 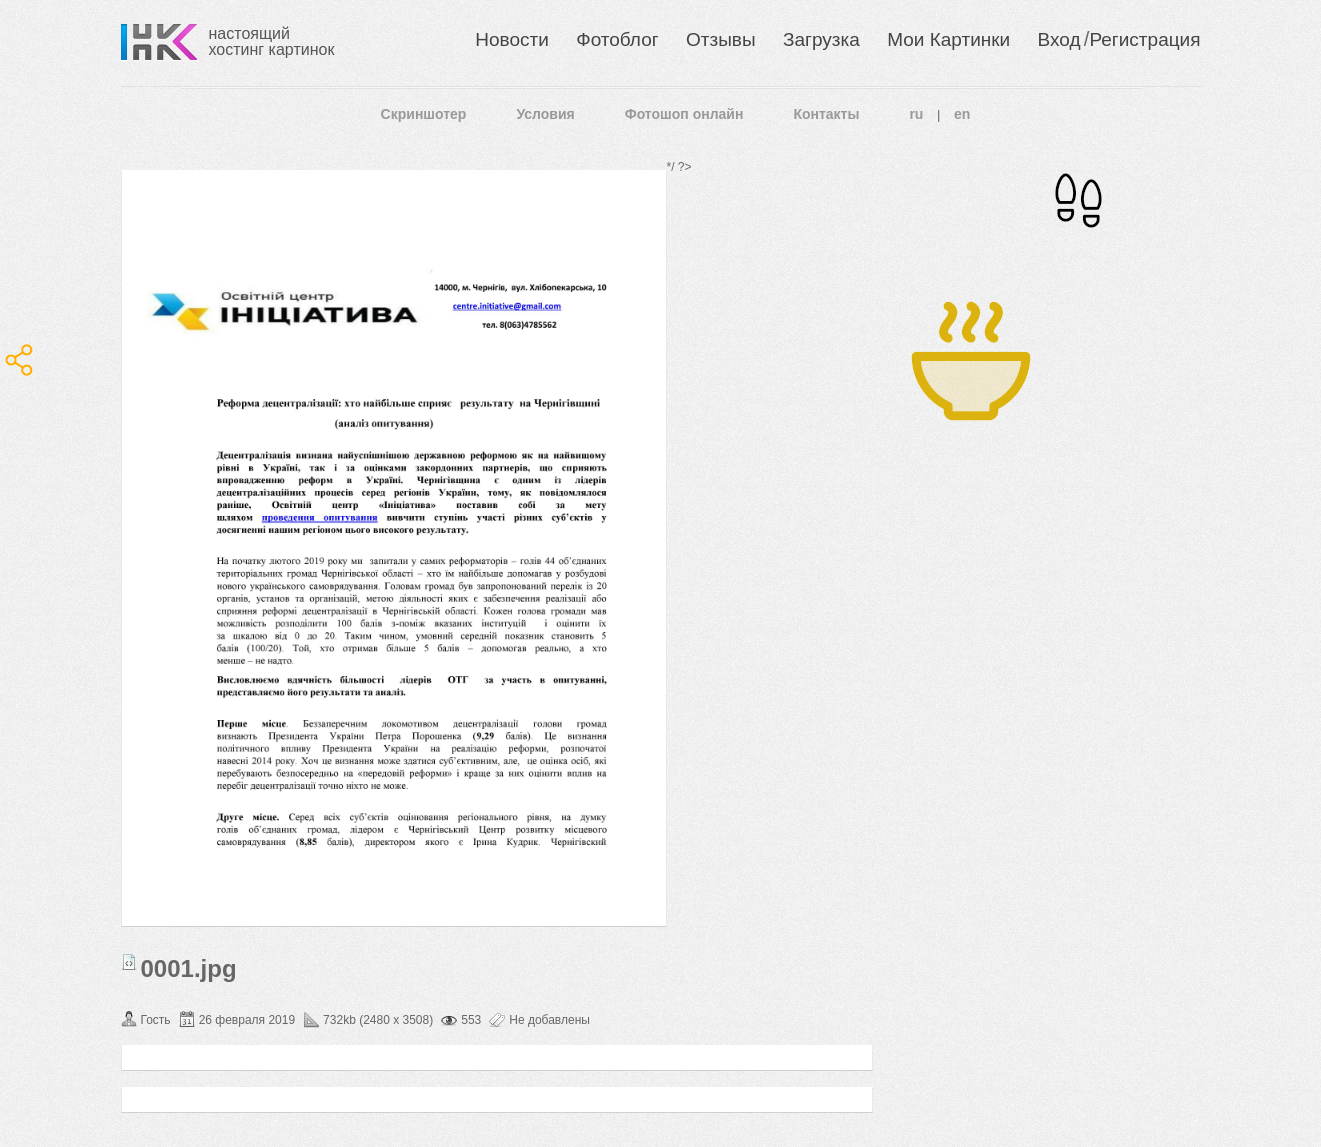 I want to click on indicates hot food or meal options, so click(x=971, y=361).